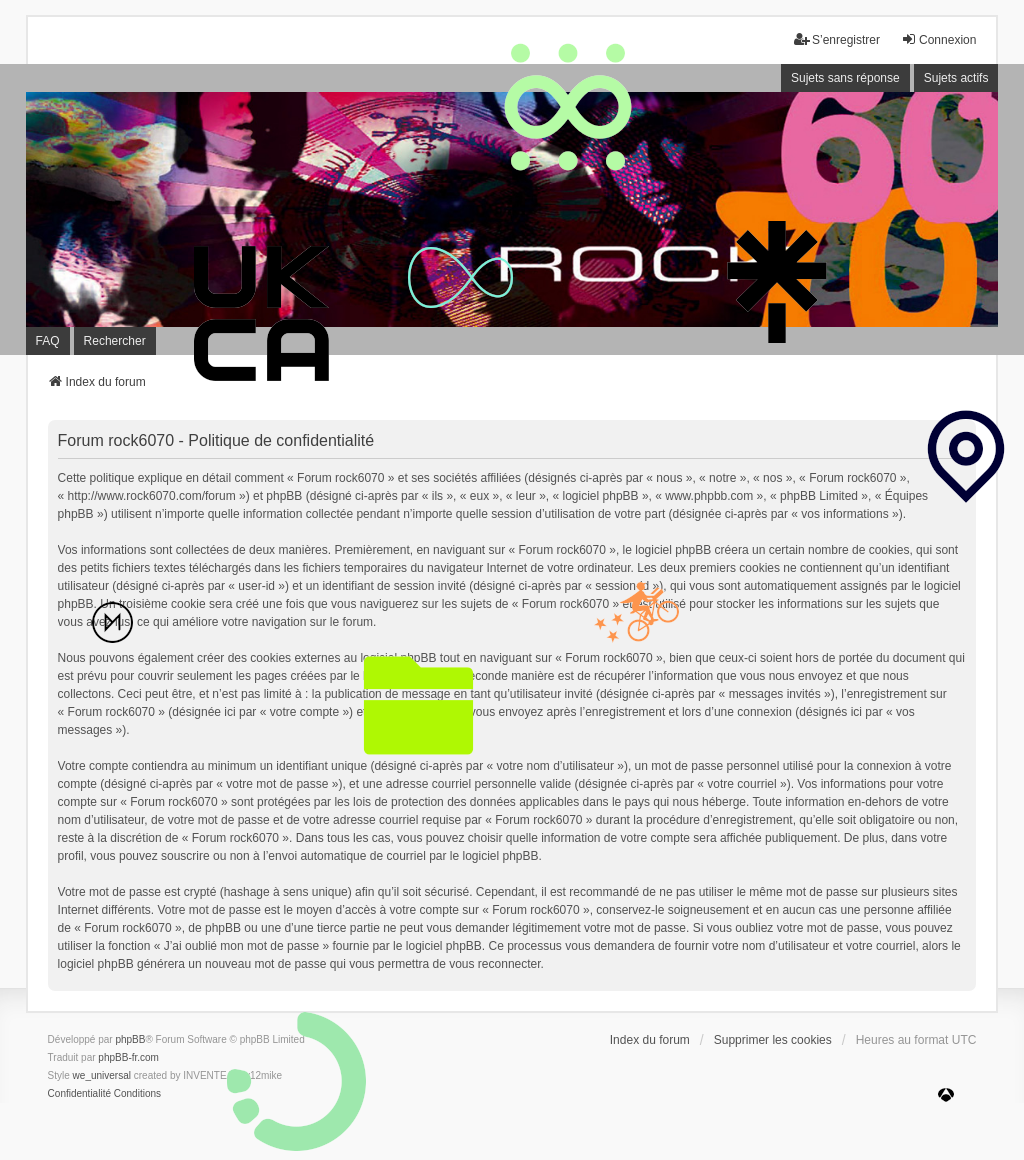  What do you see at coordinates (460, 277) in the screenshot?
I see `virgin media brand logo` at bounding box center [460, 277].